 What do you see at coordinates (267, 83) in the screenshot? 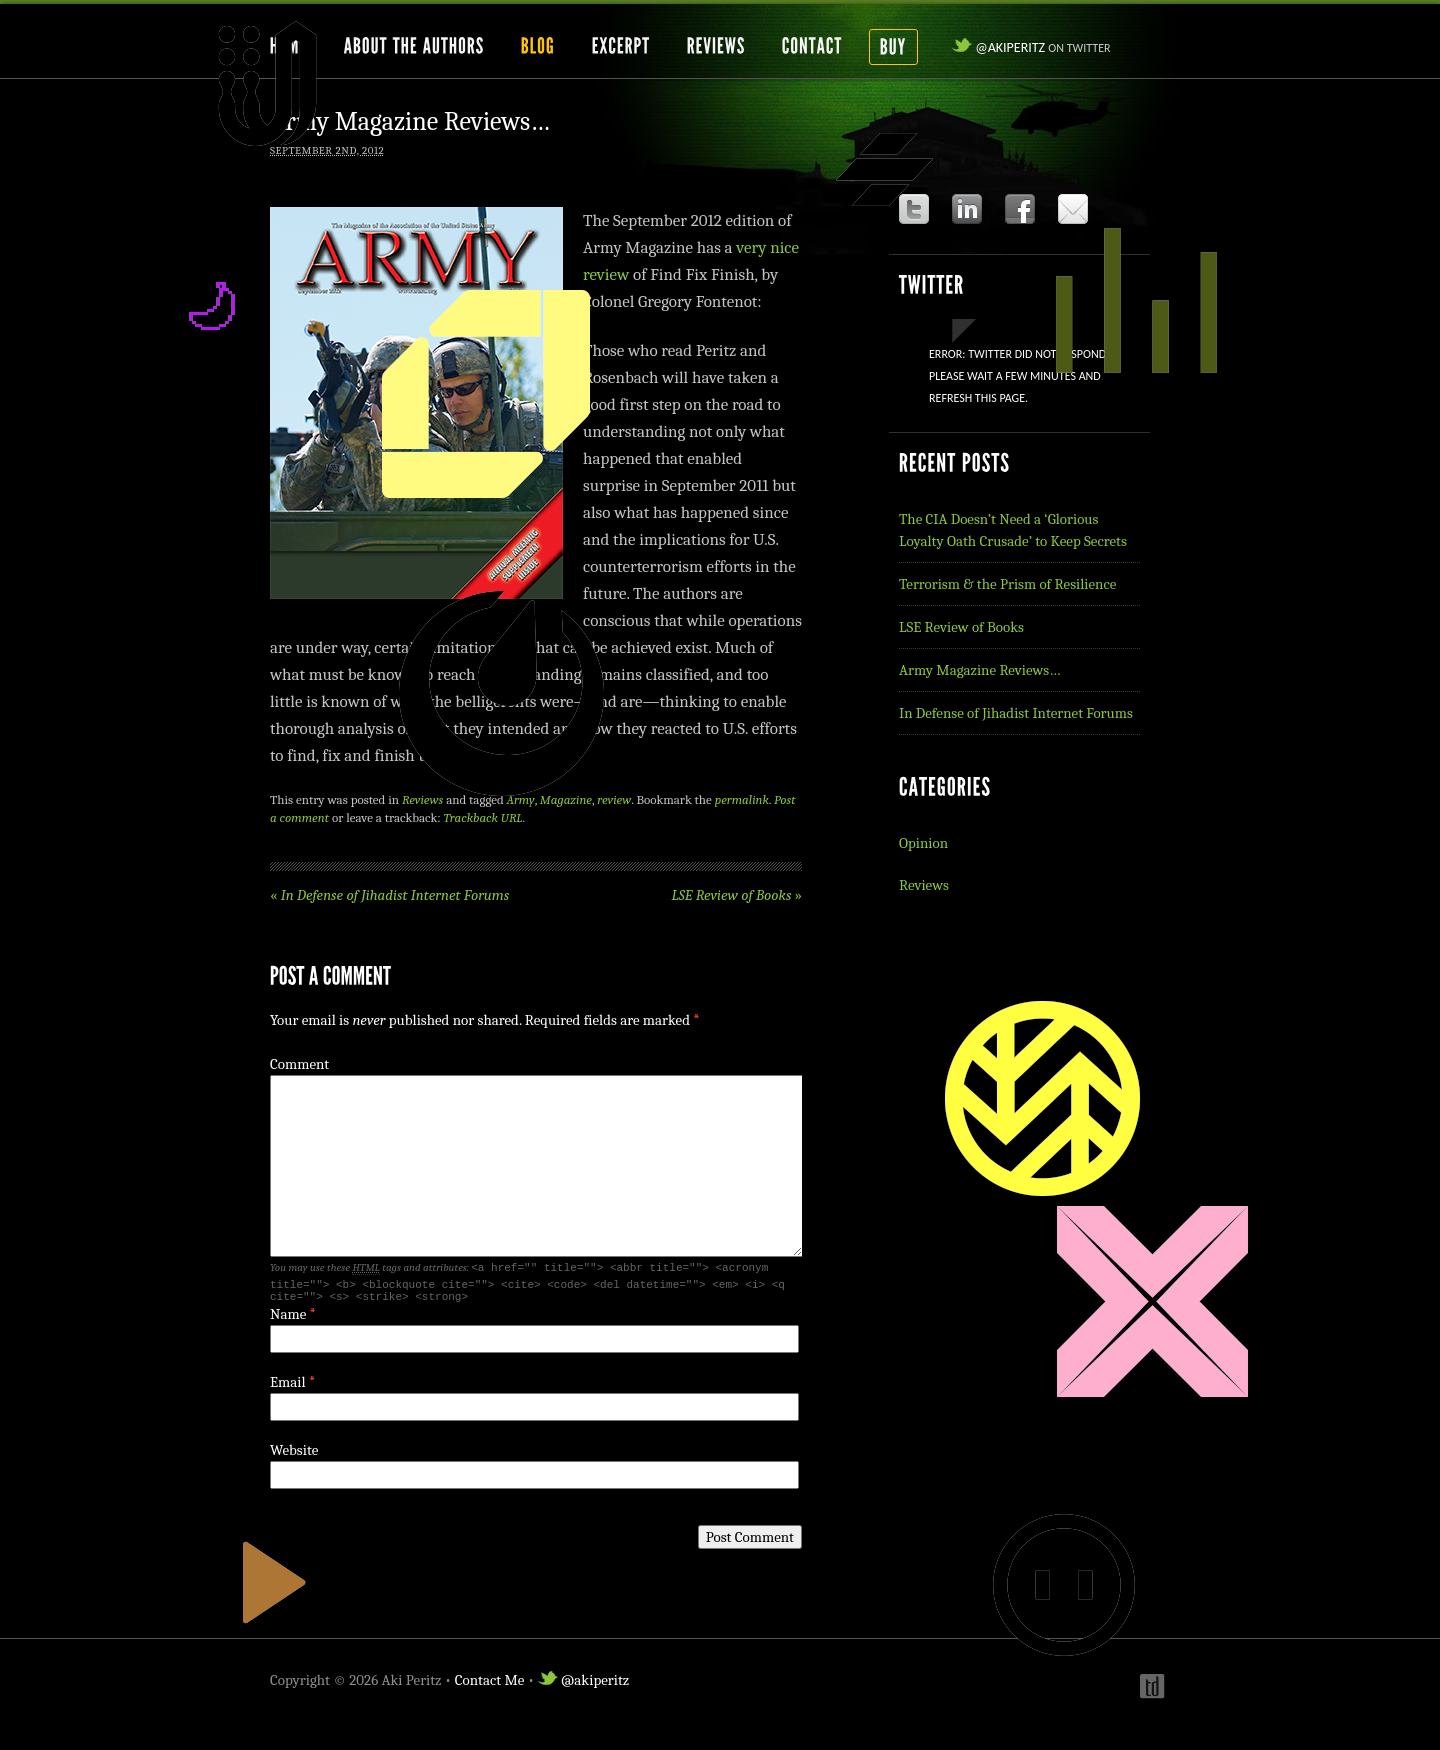
I see `visit UserVoice customer feedback platform` at bounding box center [267, 83].